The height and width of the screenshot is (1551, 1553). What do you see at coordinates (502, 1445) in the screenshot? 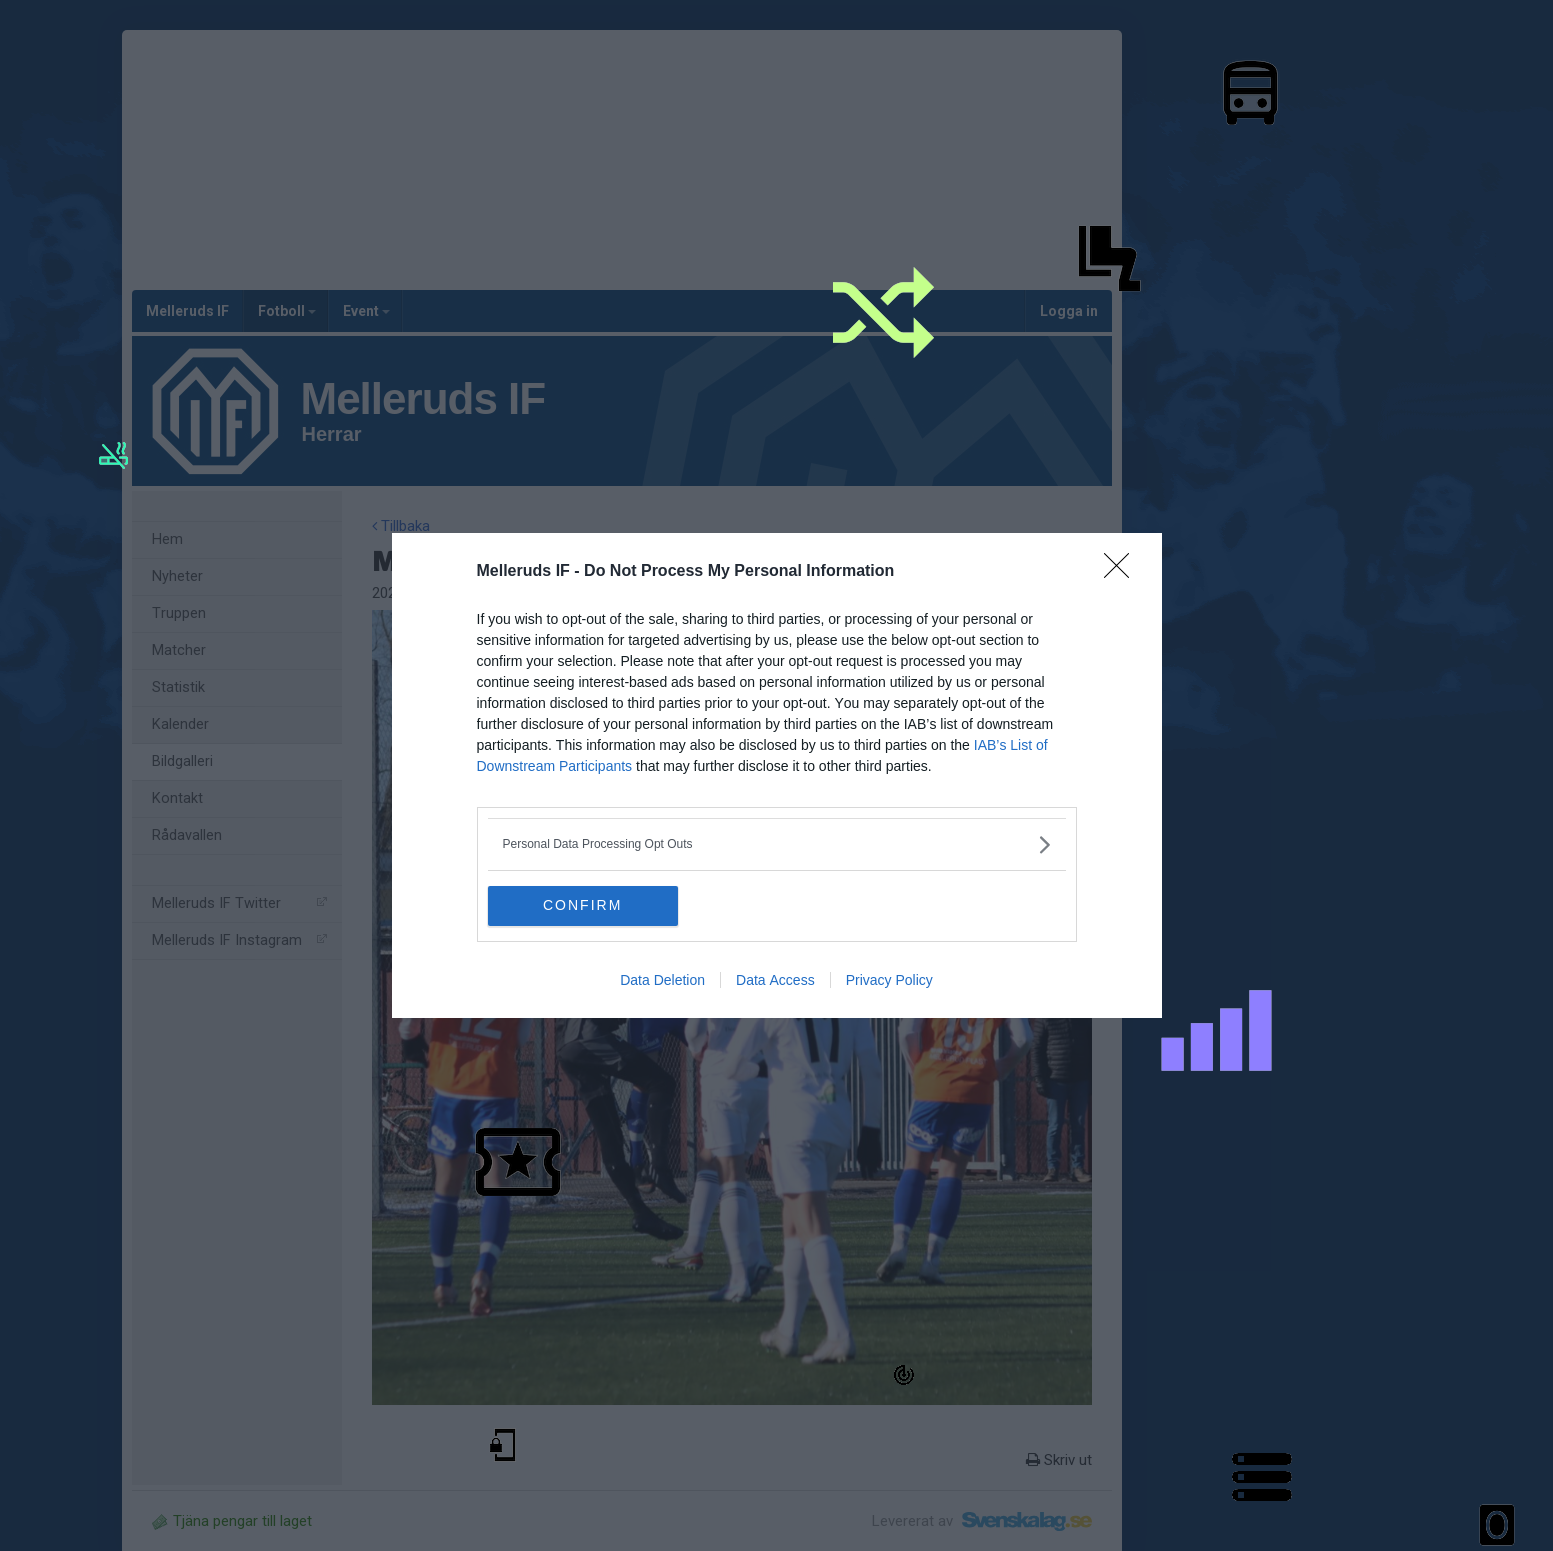
I see `device is locked or secured` at bounding box center [502, 1445].